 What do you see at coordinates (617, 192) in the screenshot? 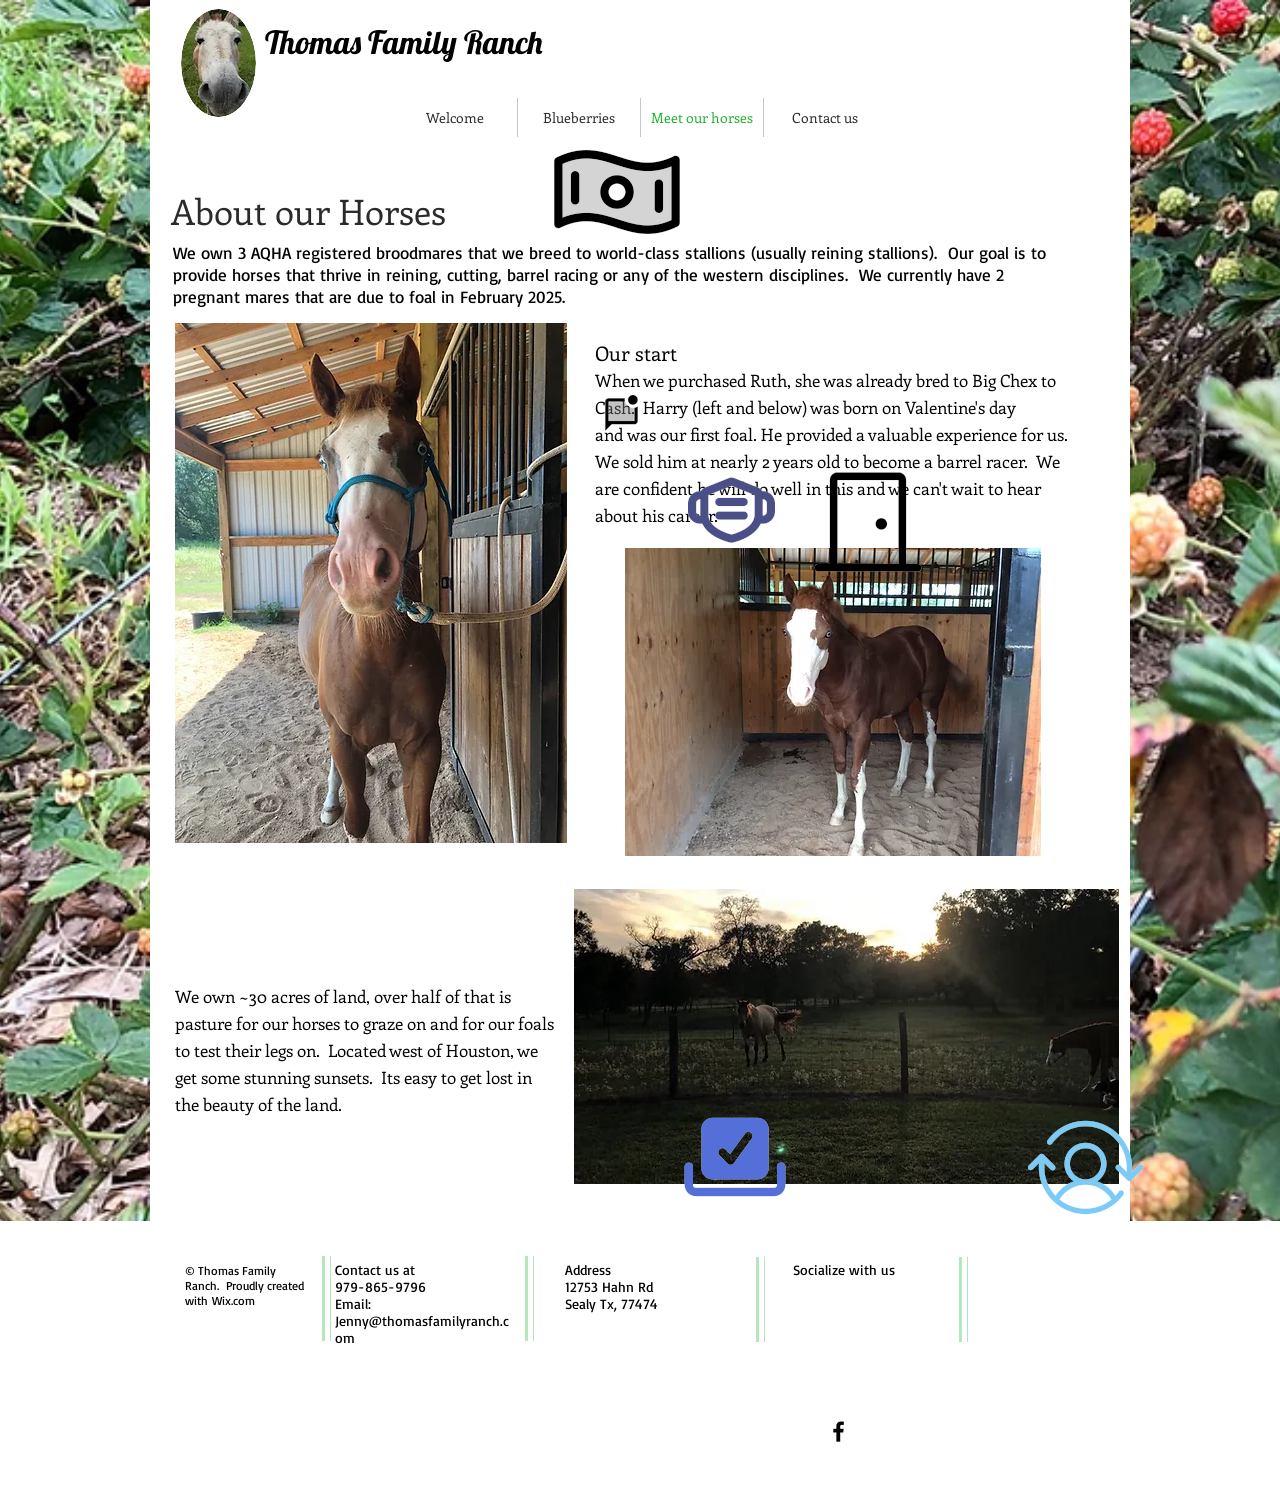
I see `view payment or transaction details` at bounding box center [617, 192].